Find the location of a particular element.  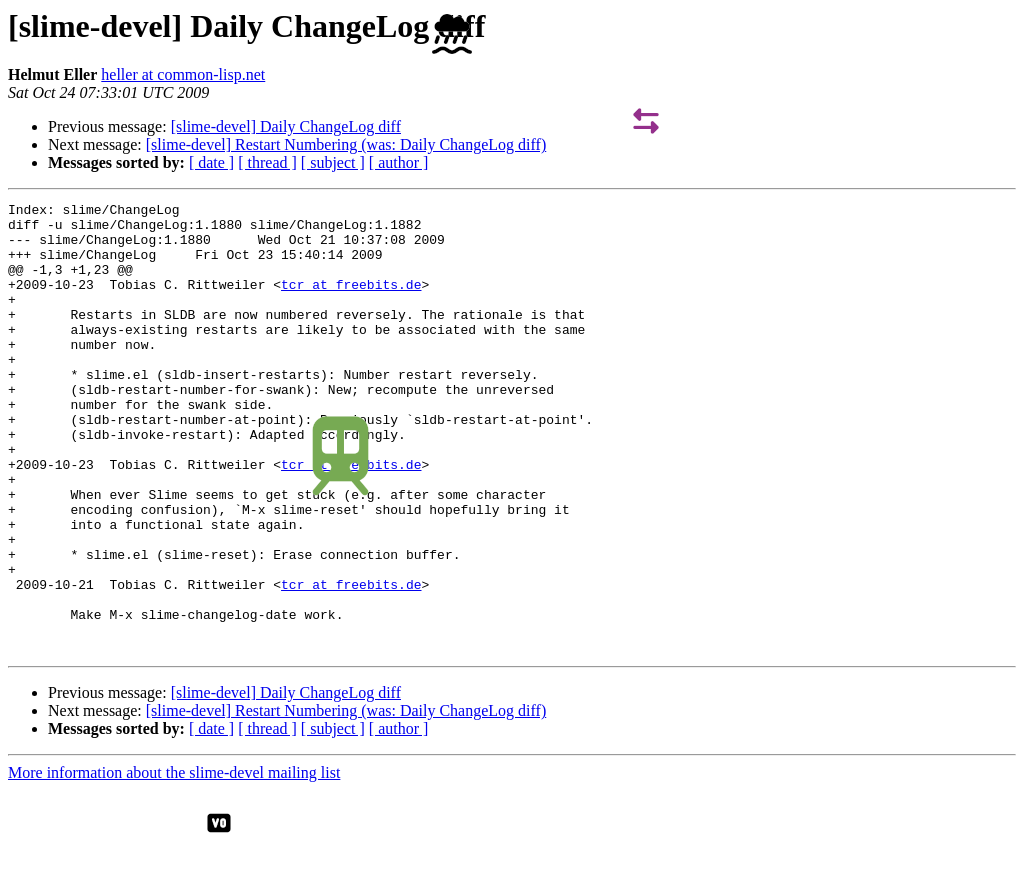

view subway or metro transit options is located at coordinates (340, 453).